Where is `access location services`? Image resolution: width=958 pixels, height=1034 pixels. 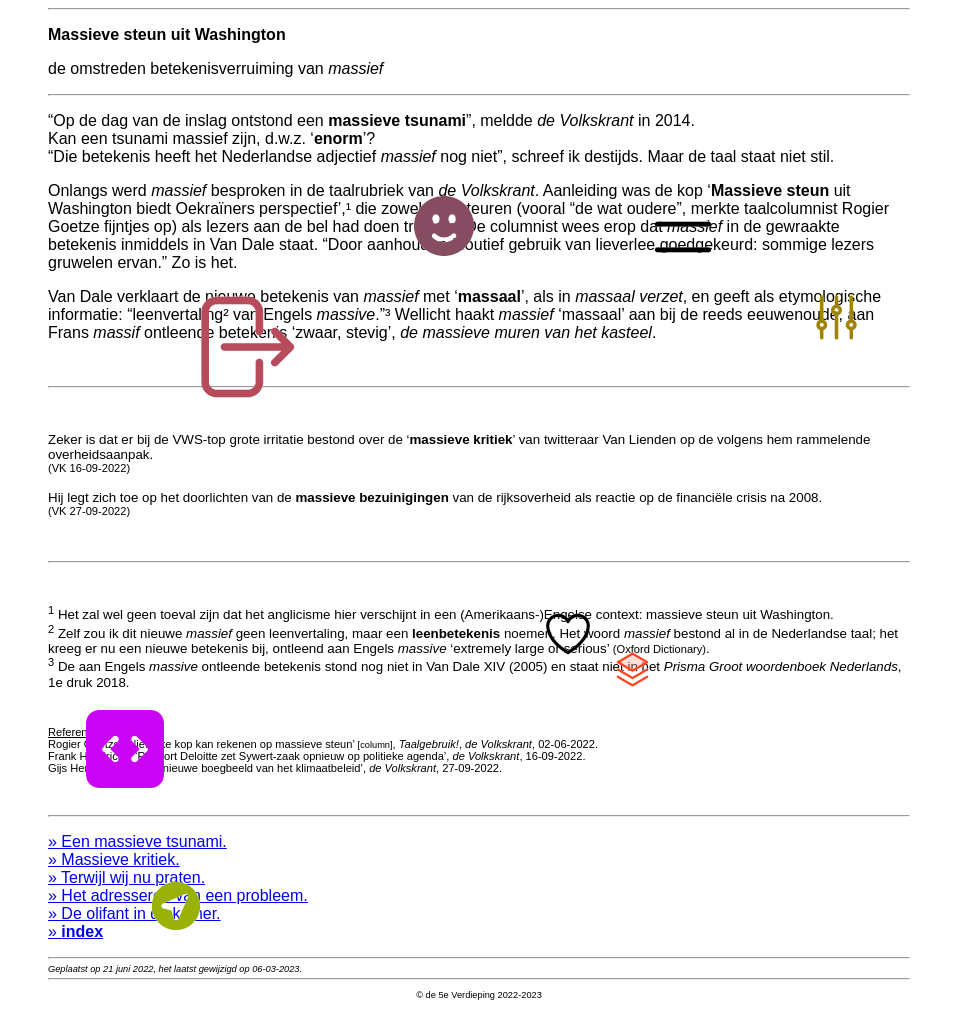 access location services is located at coordinates (176, 906).